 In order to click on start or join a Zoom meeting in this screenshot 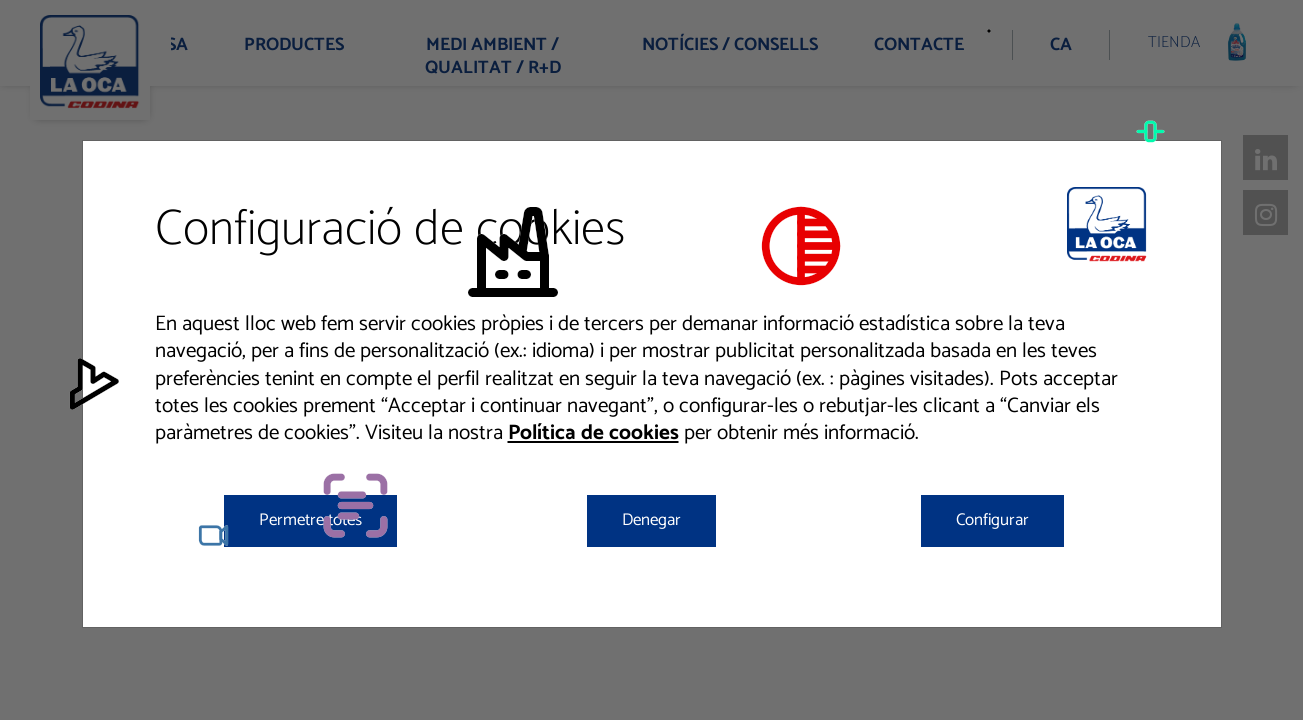, I will do `click(213, 535)`.